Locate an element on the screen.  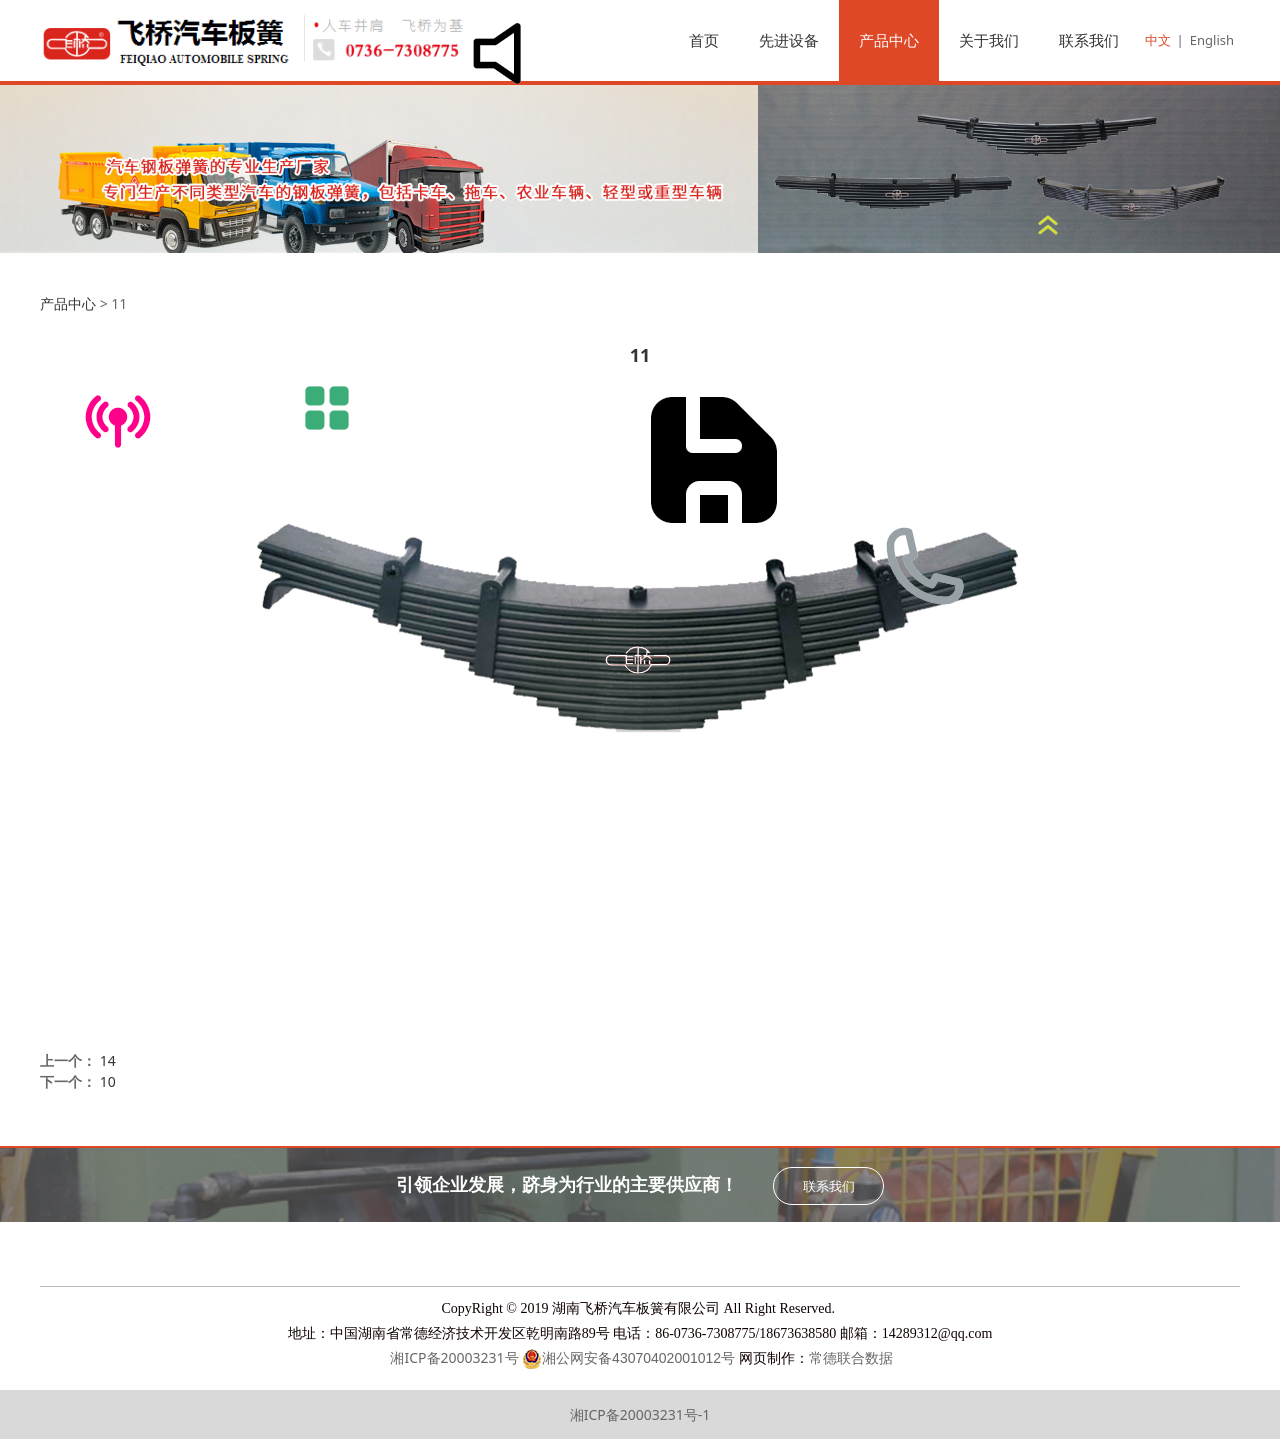
view items in grid layout is located at coordinates (327, 408).